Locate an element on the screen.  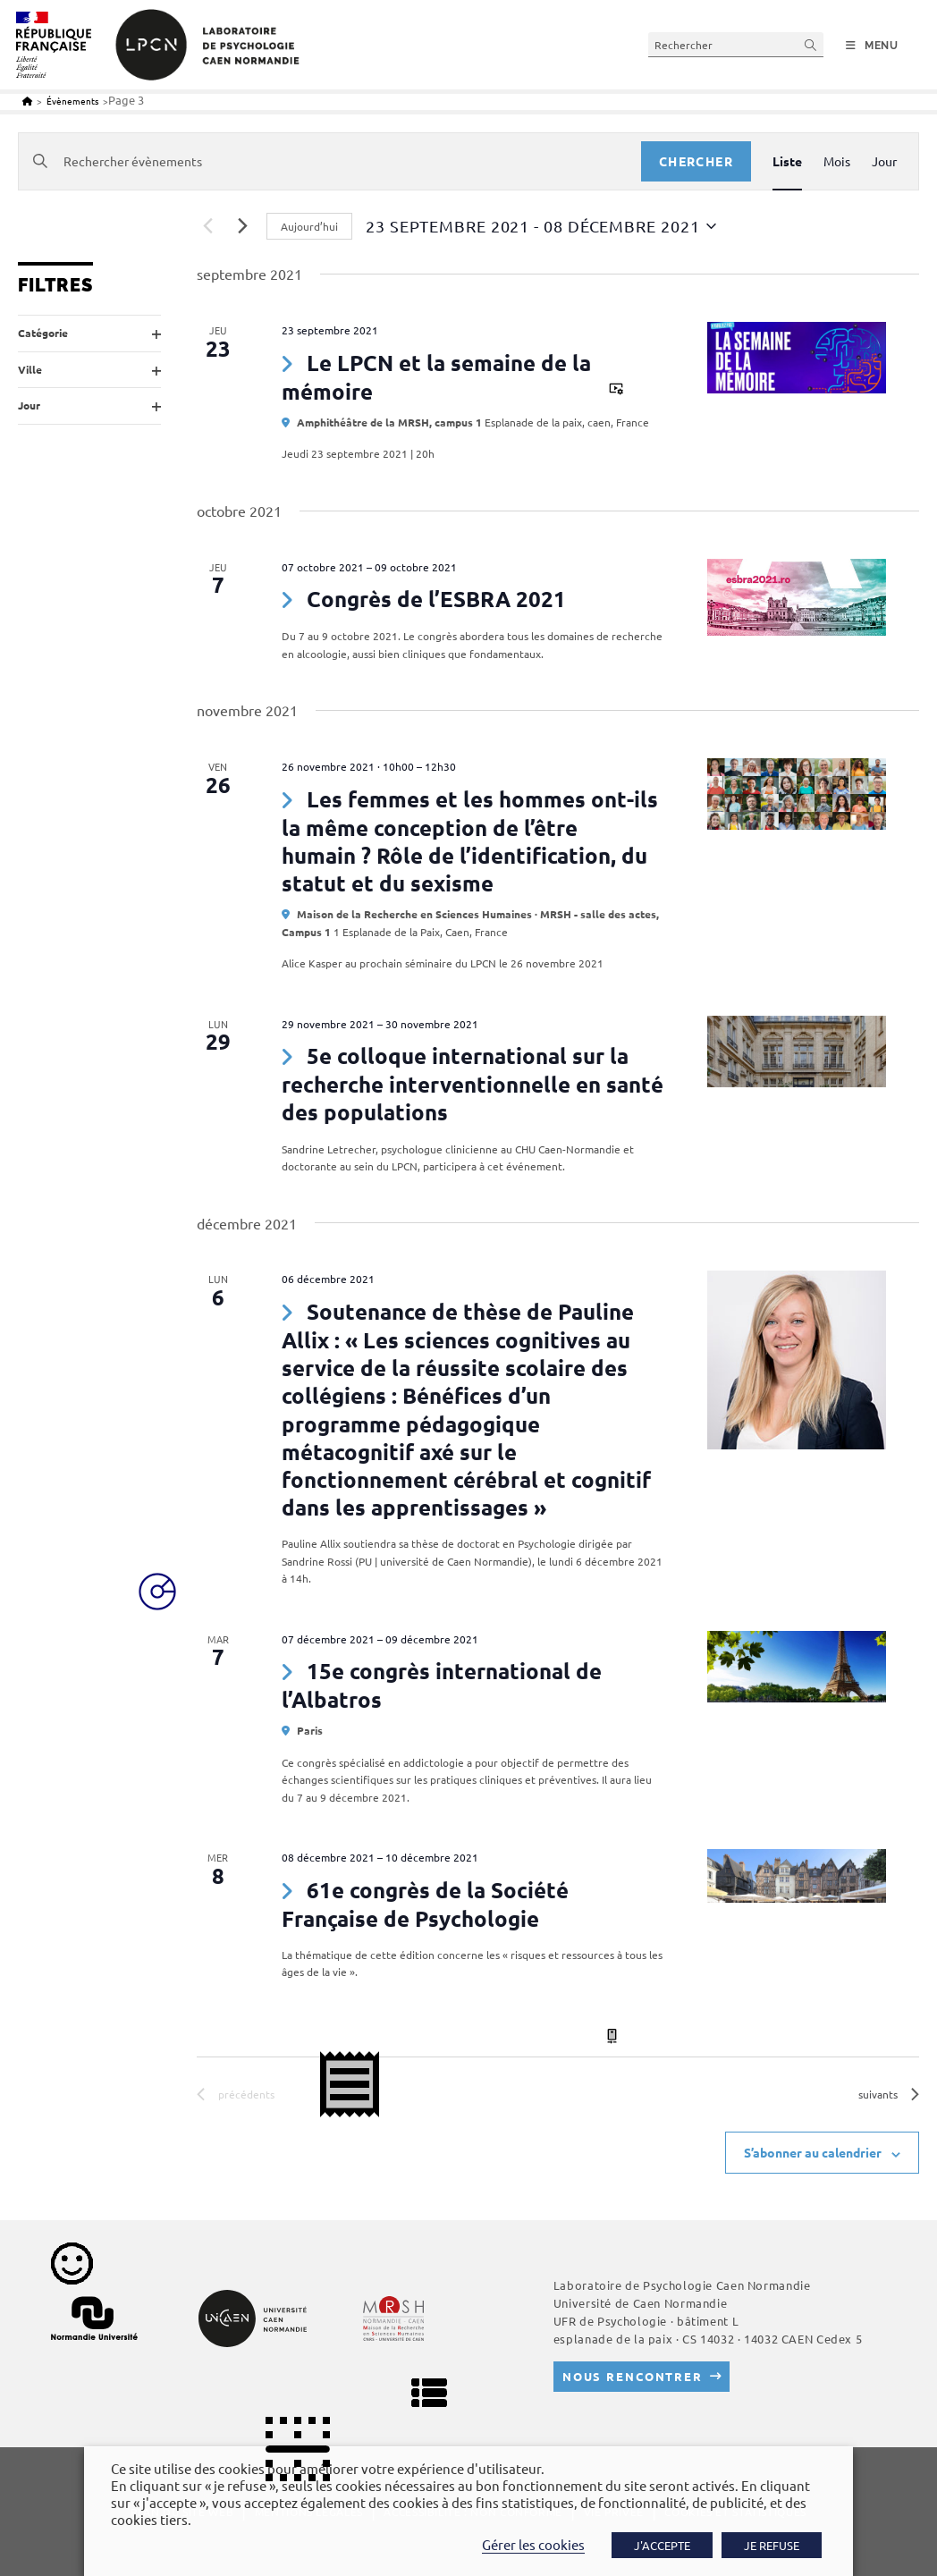
switch to rear camera is located at coordinates (612, 2036).